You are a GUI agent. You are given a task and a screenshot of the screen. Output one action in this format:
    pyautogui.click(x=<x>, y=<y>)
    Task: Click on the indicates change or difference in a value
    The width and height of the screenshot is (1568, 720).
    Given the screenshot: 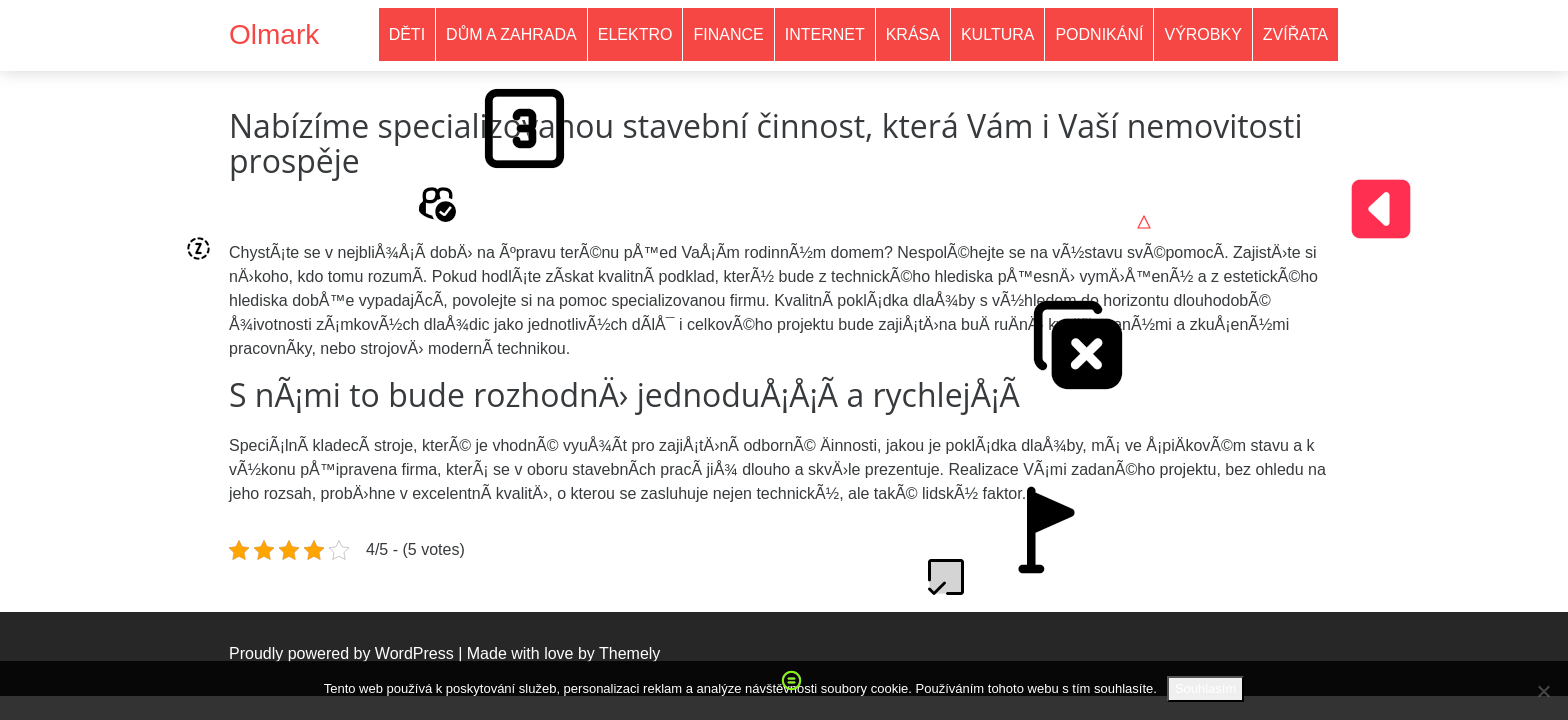 What is the action you would take?
    pyautogui.click(x=1144, y=222)
    